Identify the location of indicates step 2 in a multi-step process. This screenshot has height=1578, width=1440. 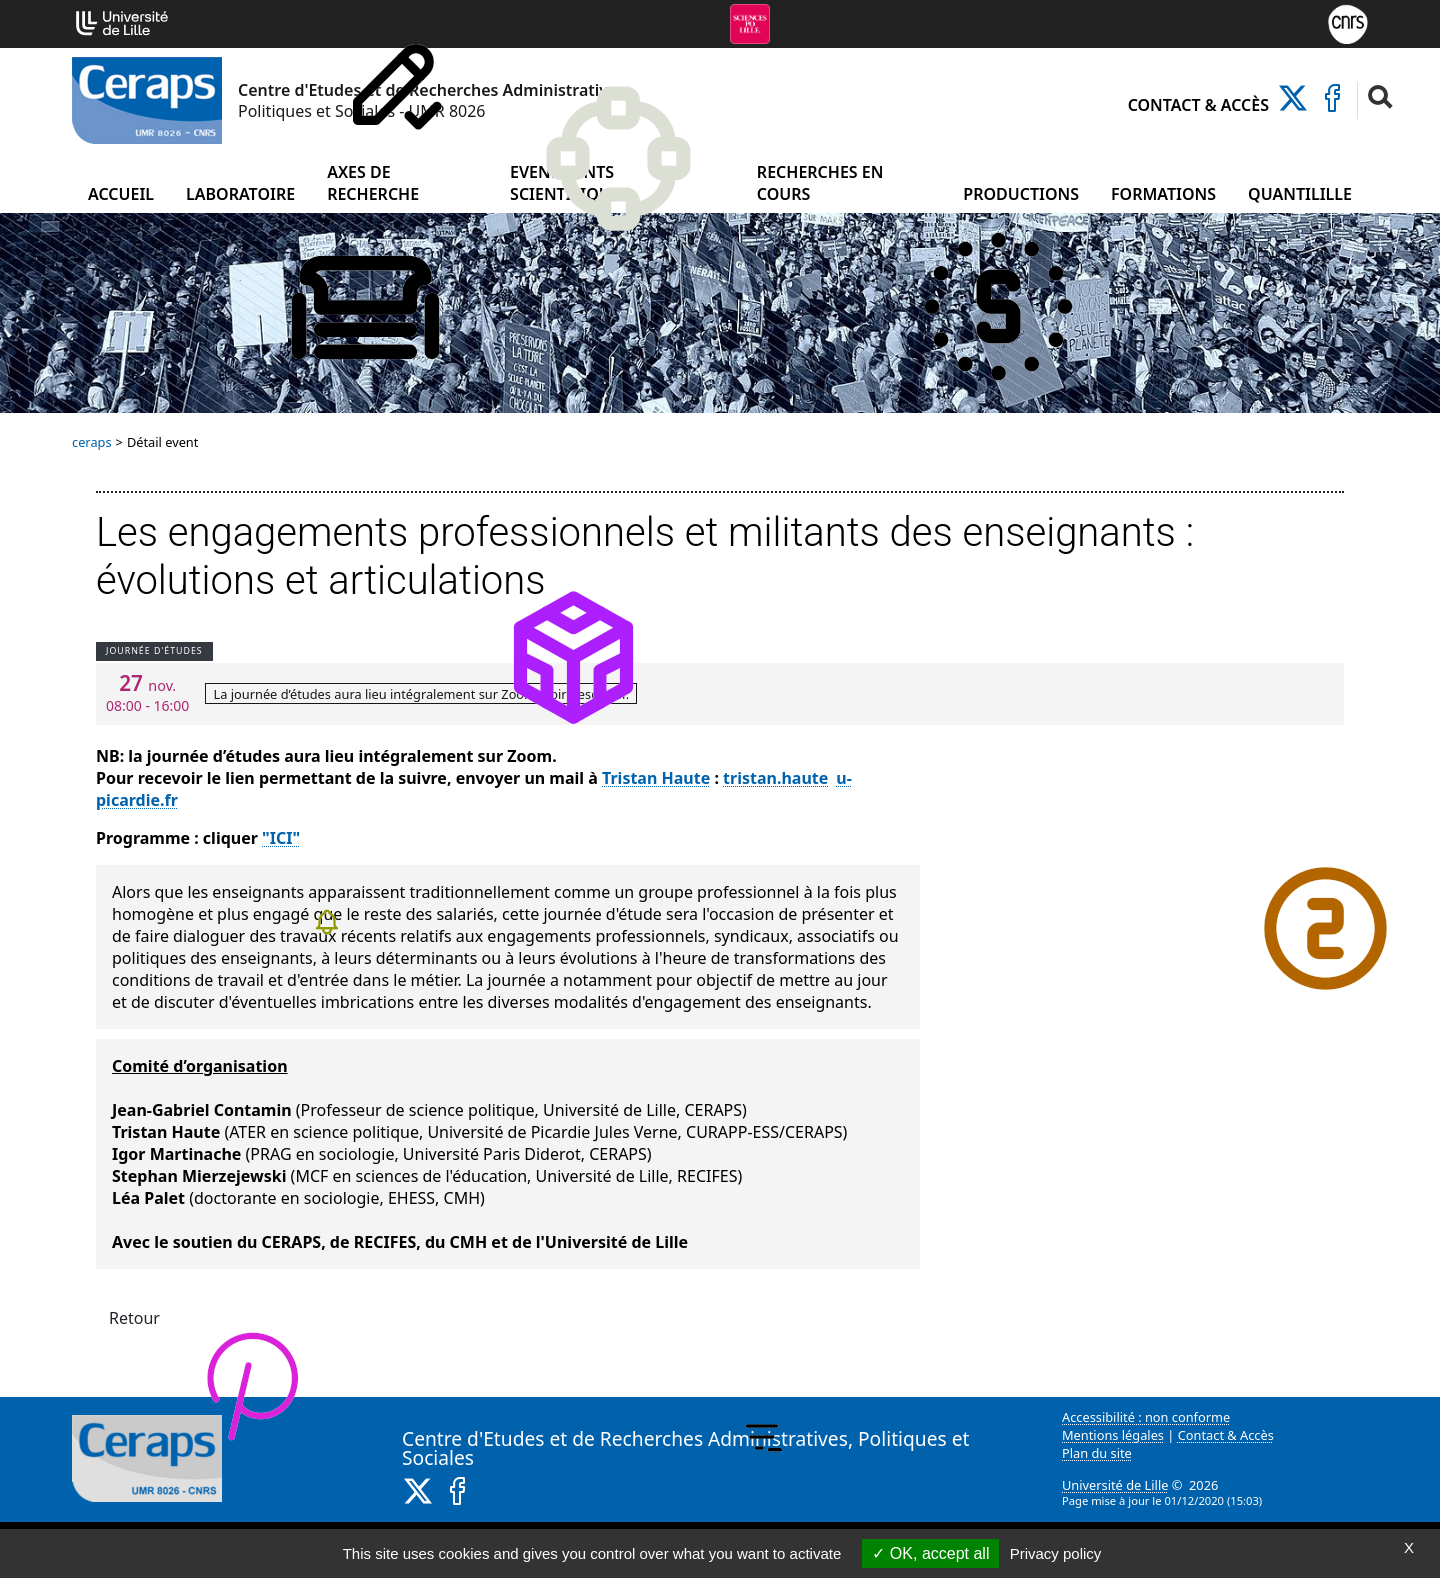
(1325, 928).